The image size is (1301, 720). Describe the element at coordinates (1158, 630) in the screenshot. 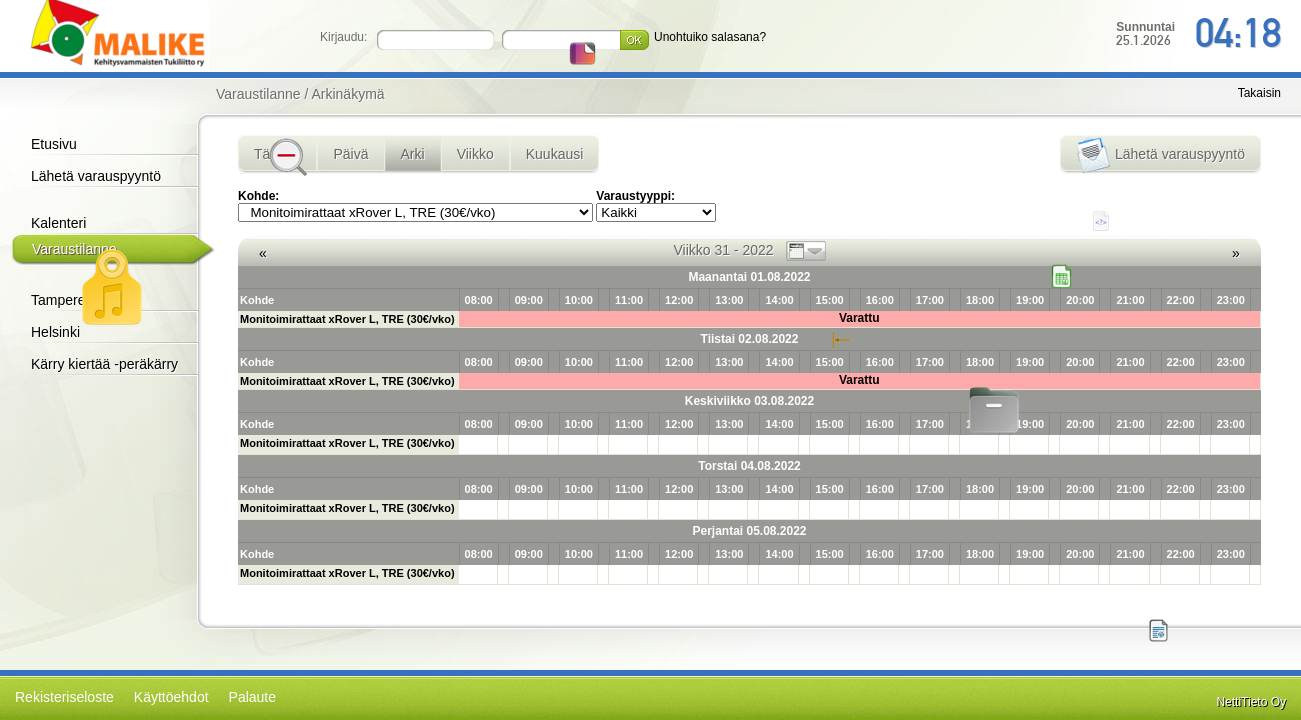

I see `open an opendocument web page file` at that location.